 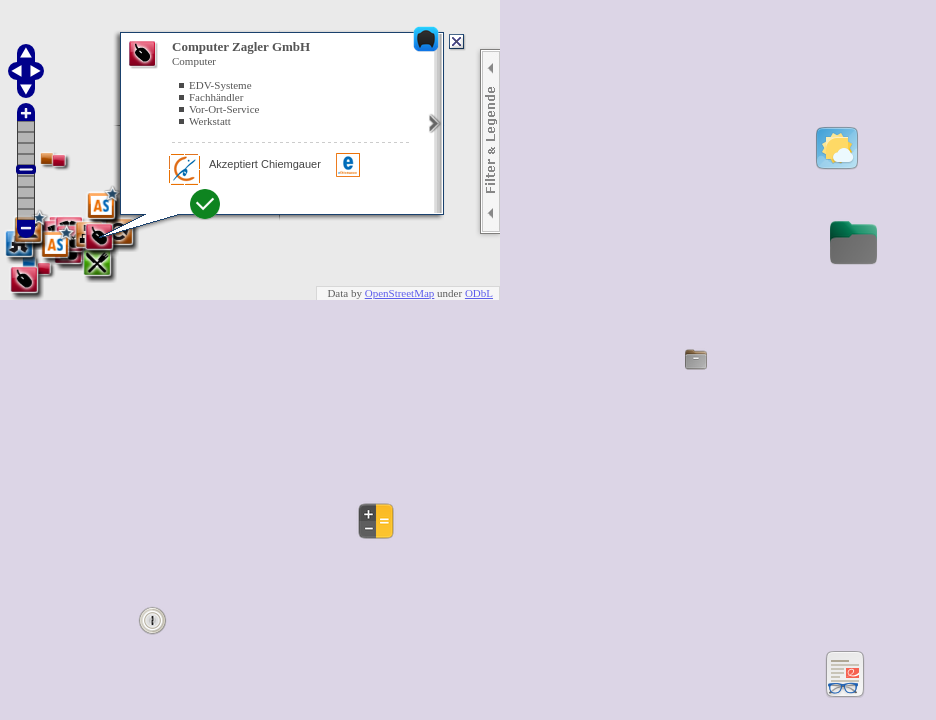 What do you see at coordinates (696, 359) in the screenshot?
I see `open the file manager application` at bounding box center [696, 359].